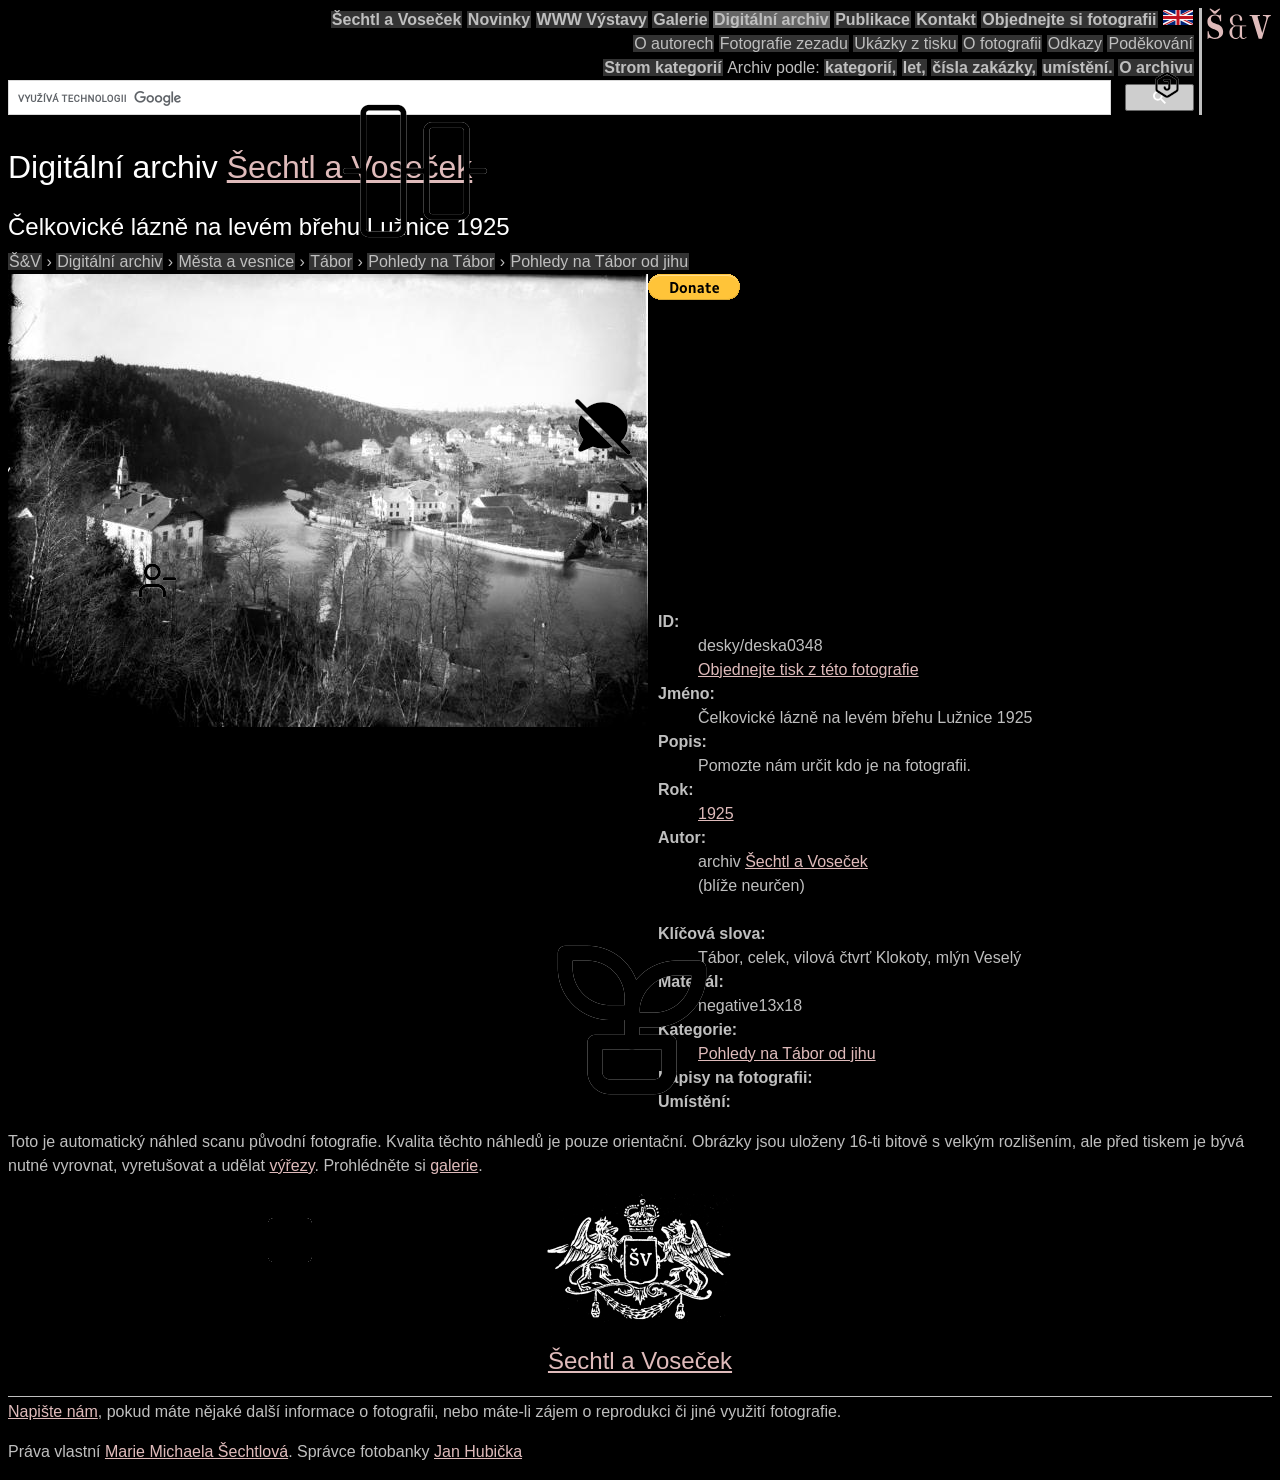 The image size is (1280, 1480). Describe the element at coordinates (632, 1020) in the screenshot. I see `view plant care or gardening features` at that location.